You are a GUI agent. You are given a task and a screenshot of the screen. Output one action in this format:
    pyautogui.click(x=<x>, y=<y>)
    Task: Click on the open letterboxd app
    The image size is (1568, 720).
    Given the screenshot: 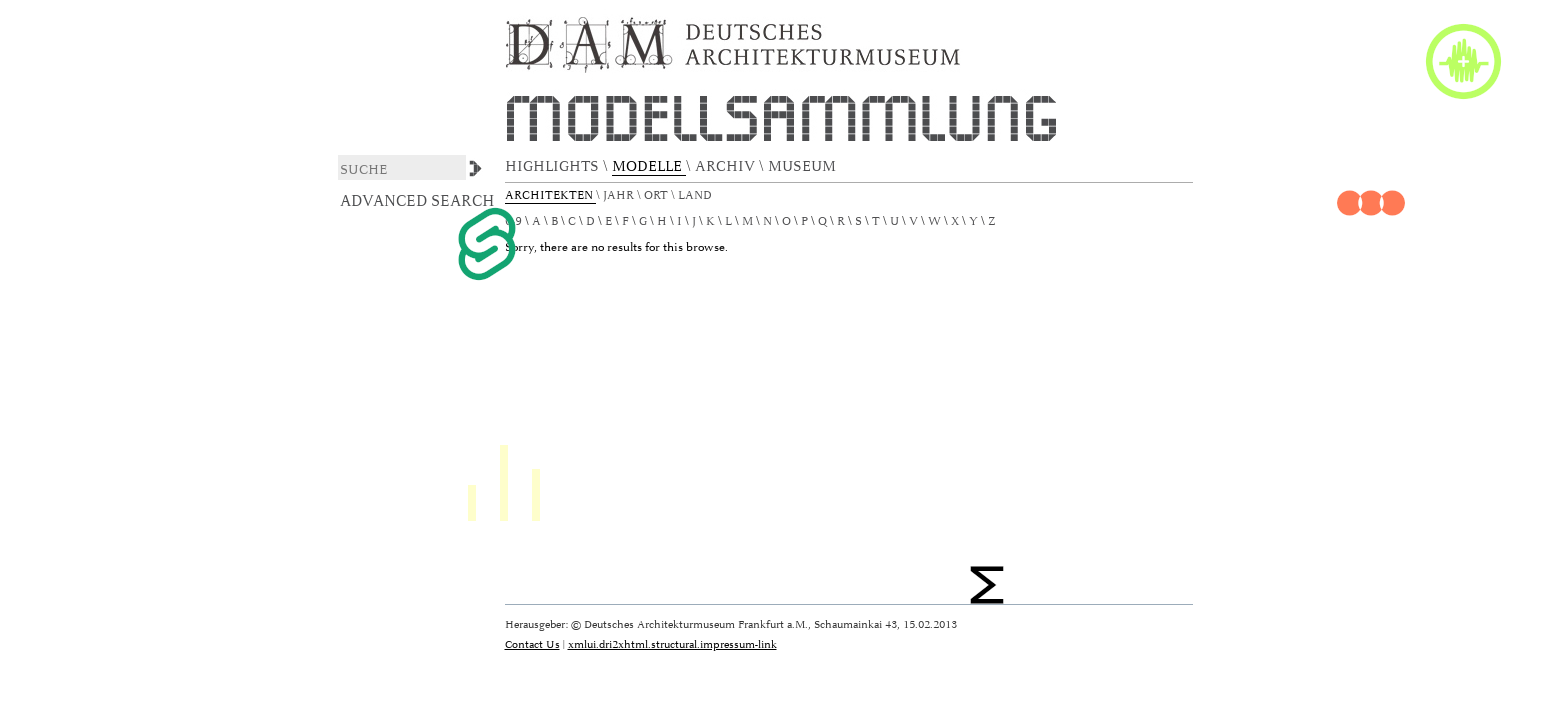 What is the action you would take?
    pyautogui.click(x=1371, y=204)
    